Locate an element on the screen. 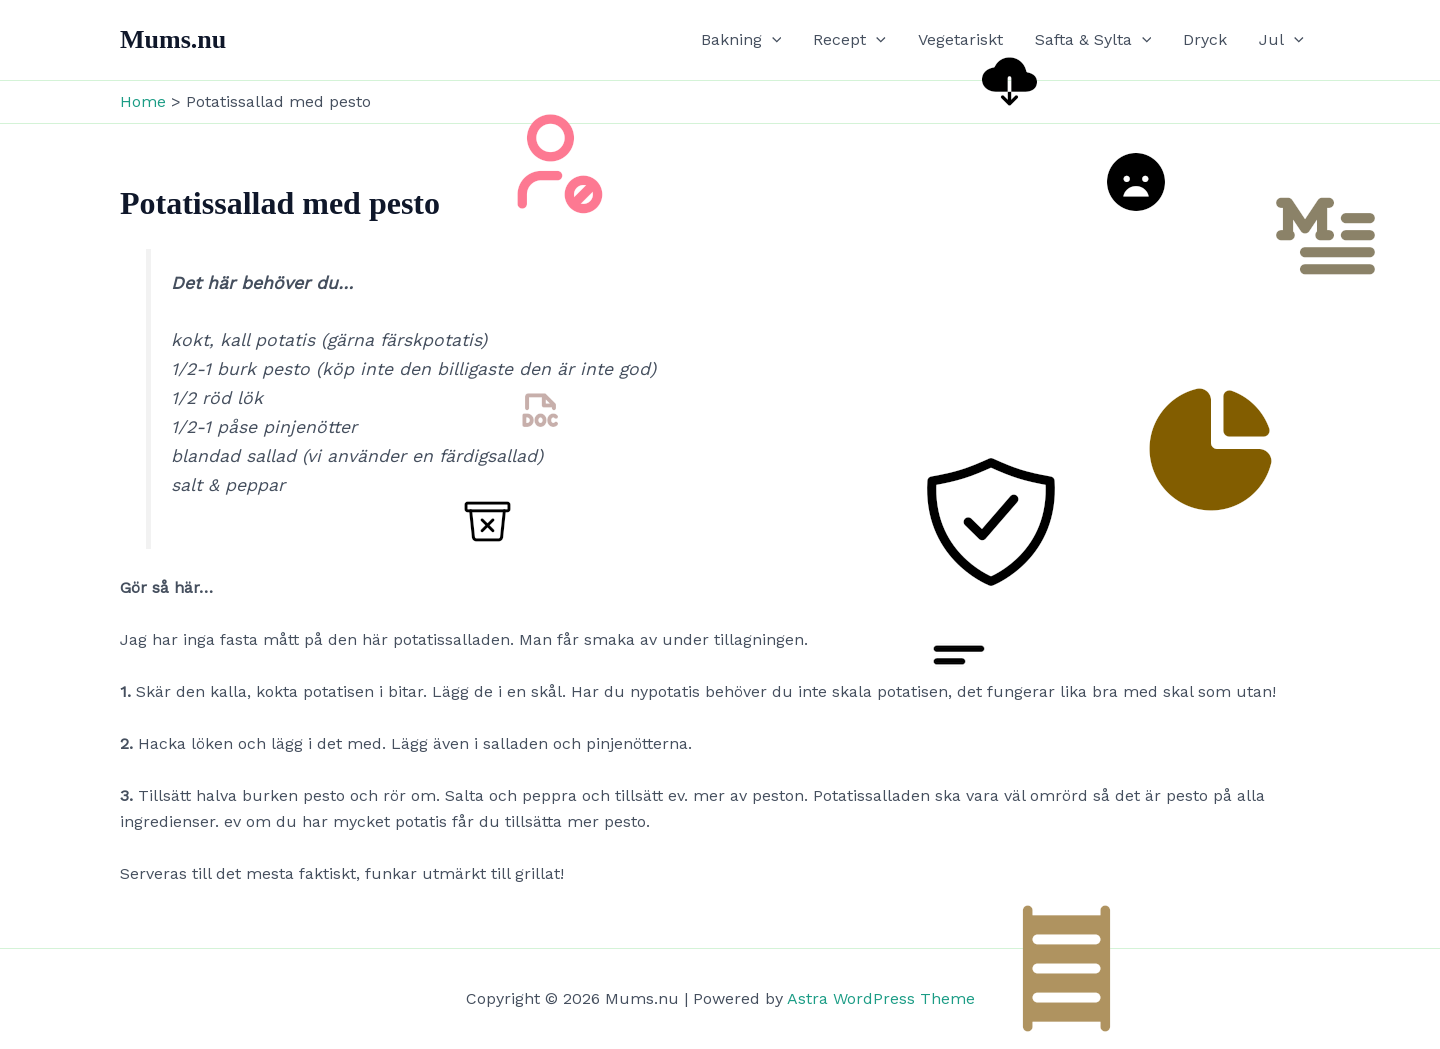 The width and height of the screenshot is (1440, 1049). read article on medium is located at coordinates (1325, 233).